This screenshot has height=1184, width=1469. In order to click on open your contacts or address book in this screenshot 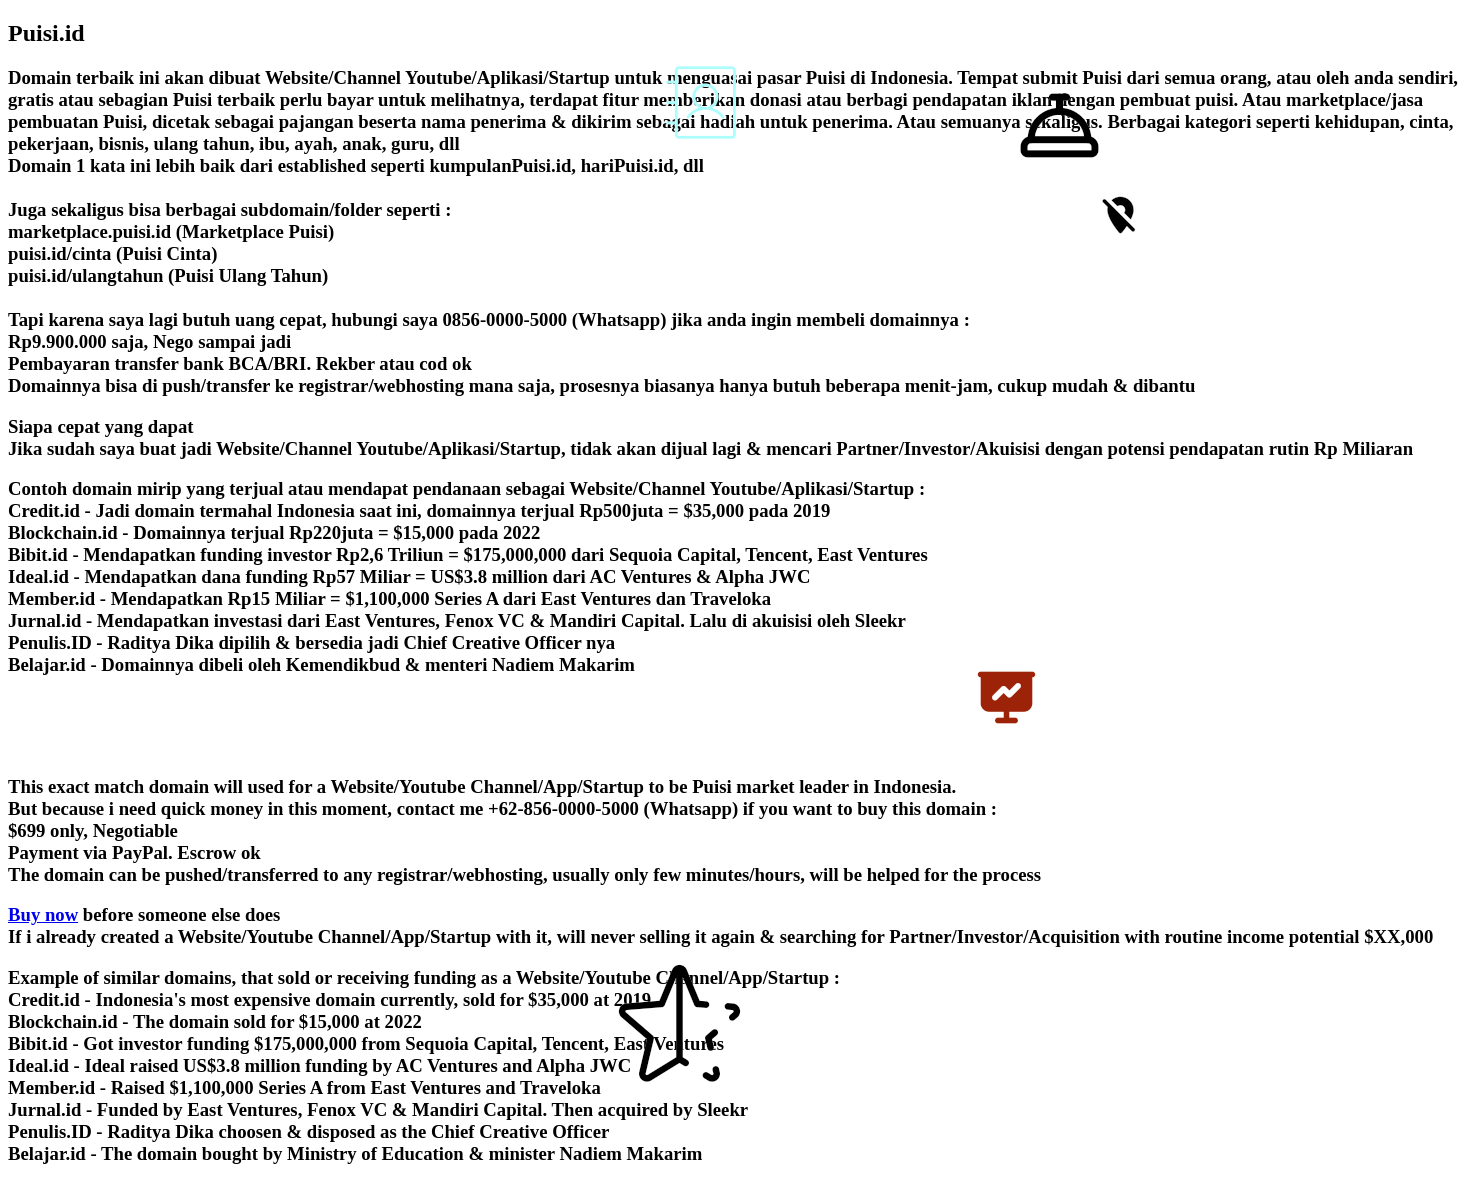, I will do `click(702, 102)`.